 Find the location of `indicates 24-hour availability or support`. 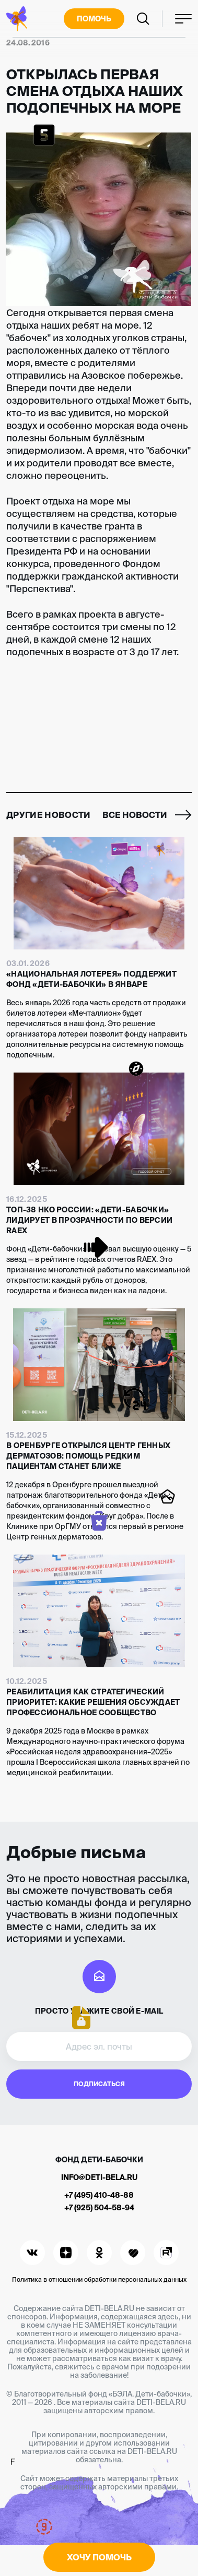

indicates 24-hour availability or support is located at coordinates (134, 1399).